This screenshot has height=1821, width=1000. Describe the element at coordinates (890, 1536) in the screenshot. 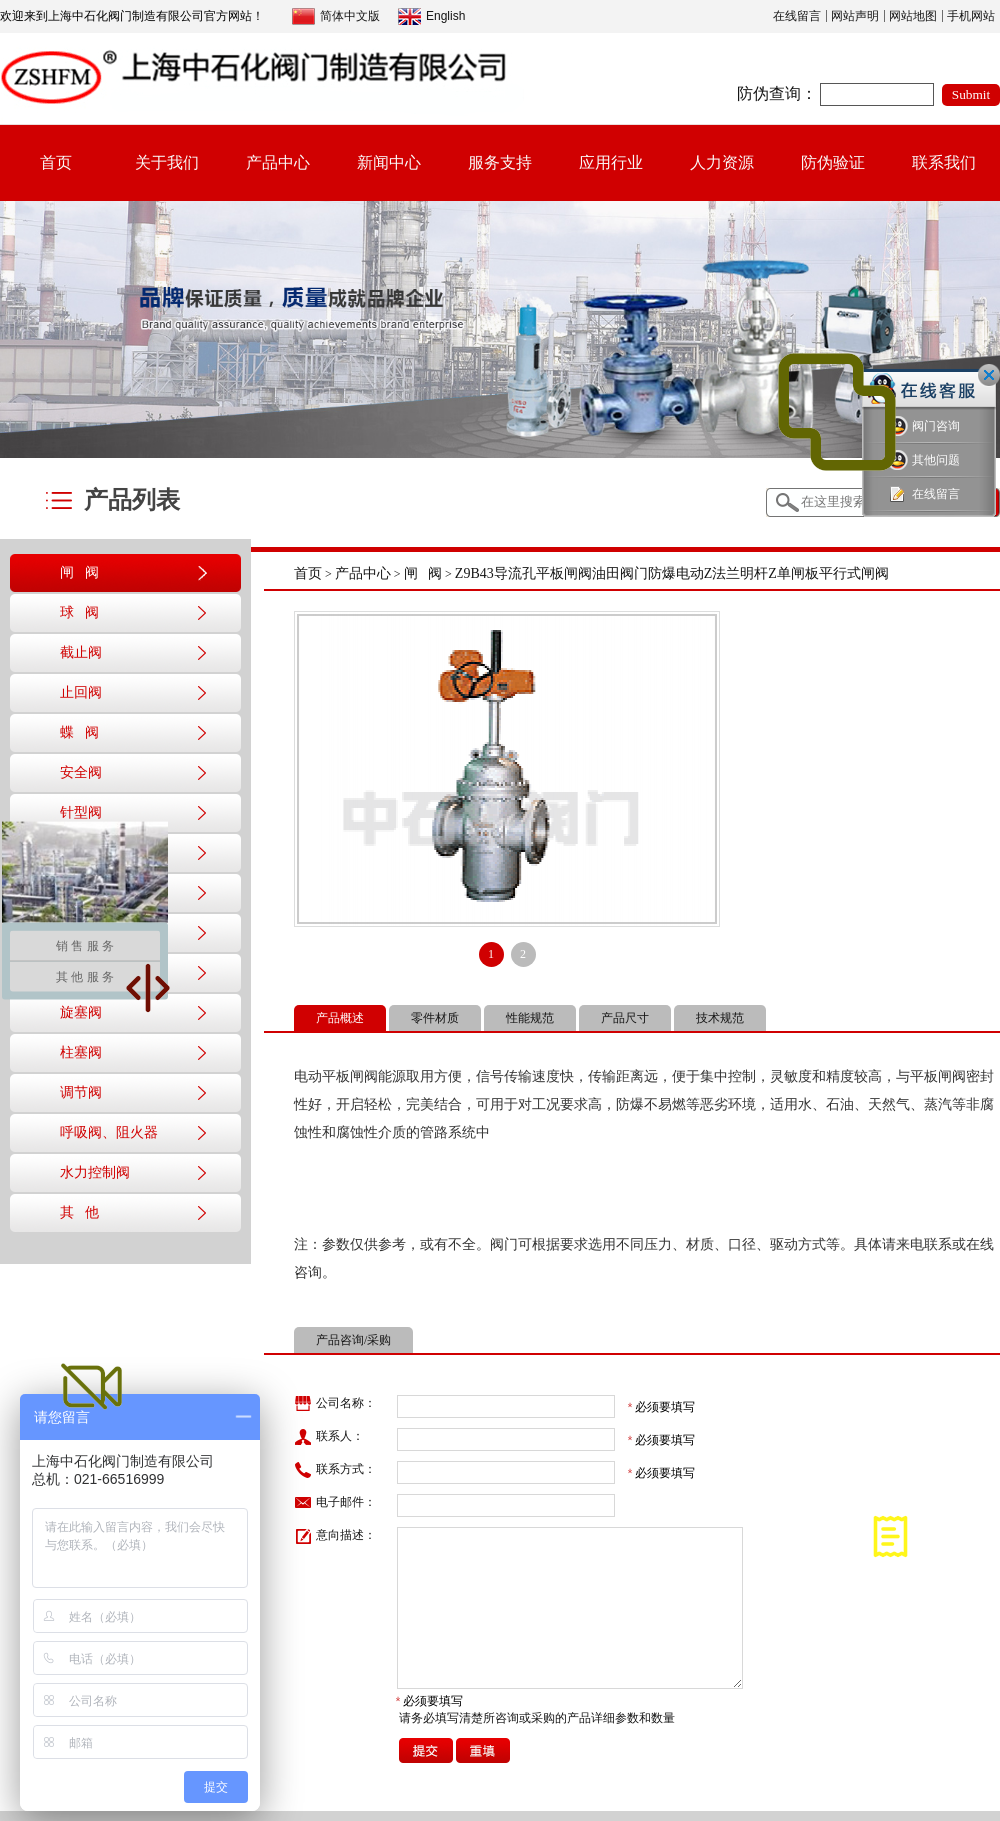

I see `view receipt or transaction details` at that location.